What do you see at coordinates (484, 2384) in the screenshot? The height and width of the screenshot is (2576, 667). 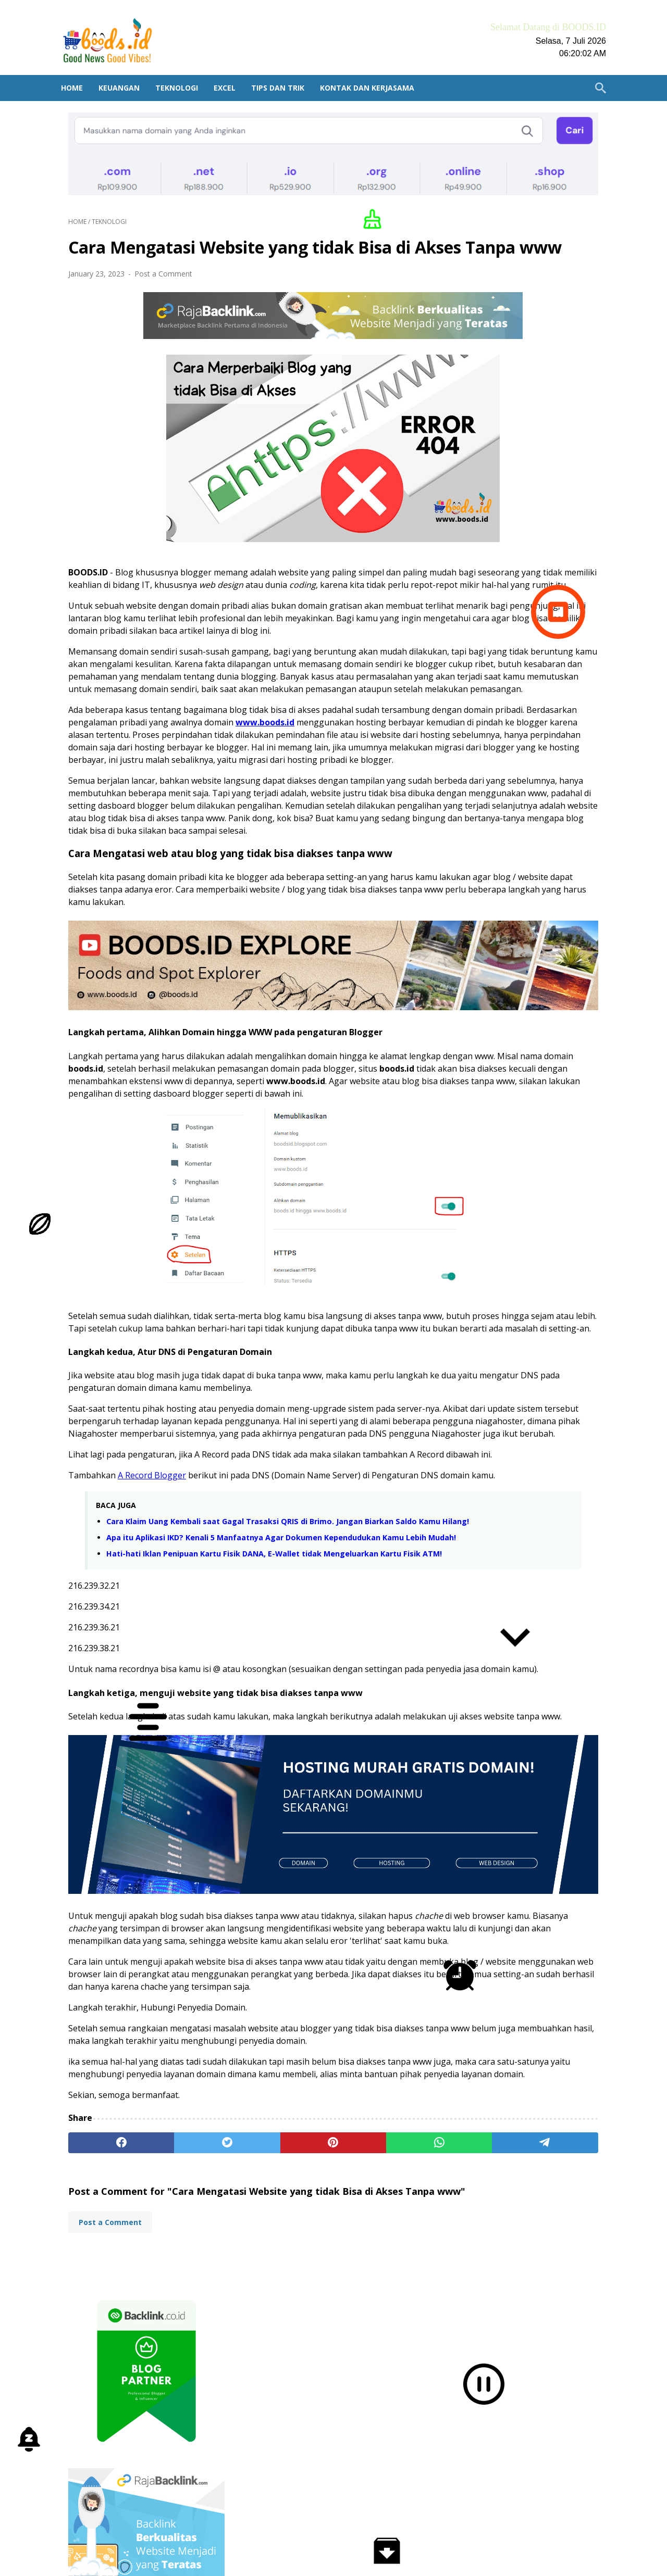 I see `pause media playback` at bounding box center [484, 2384].